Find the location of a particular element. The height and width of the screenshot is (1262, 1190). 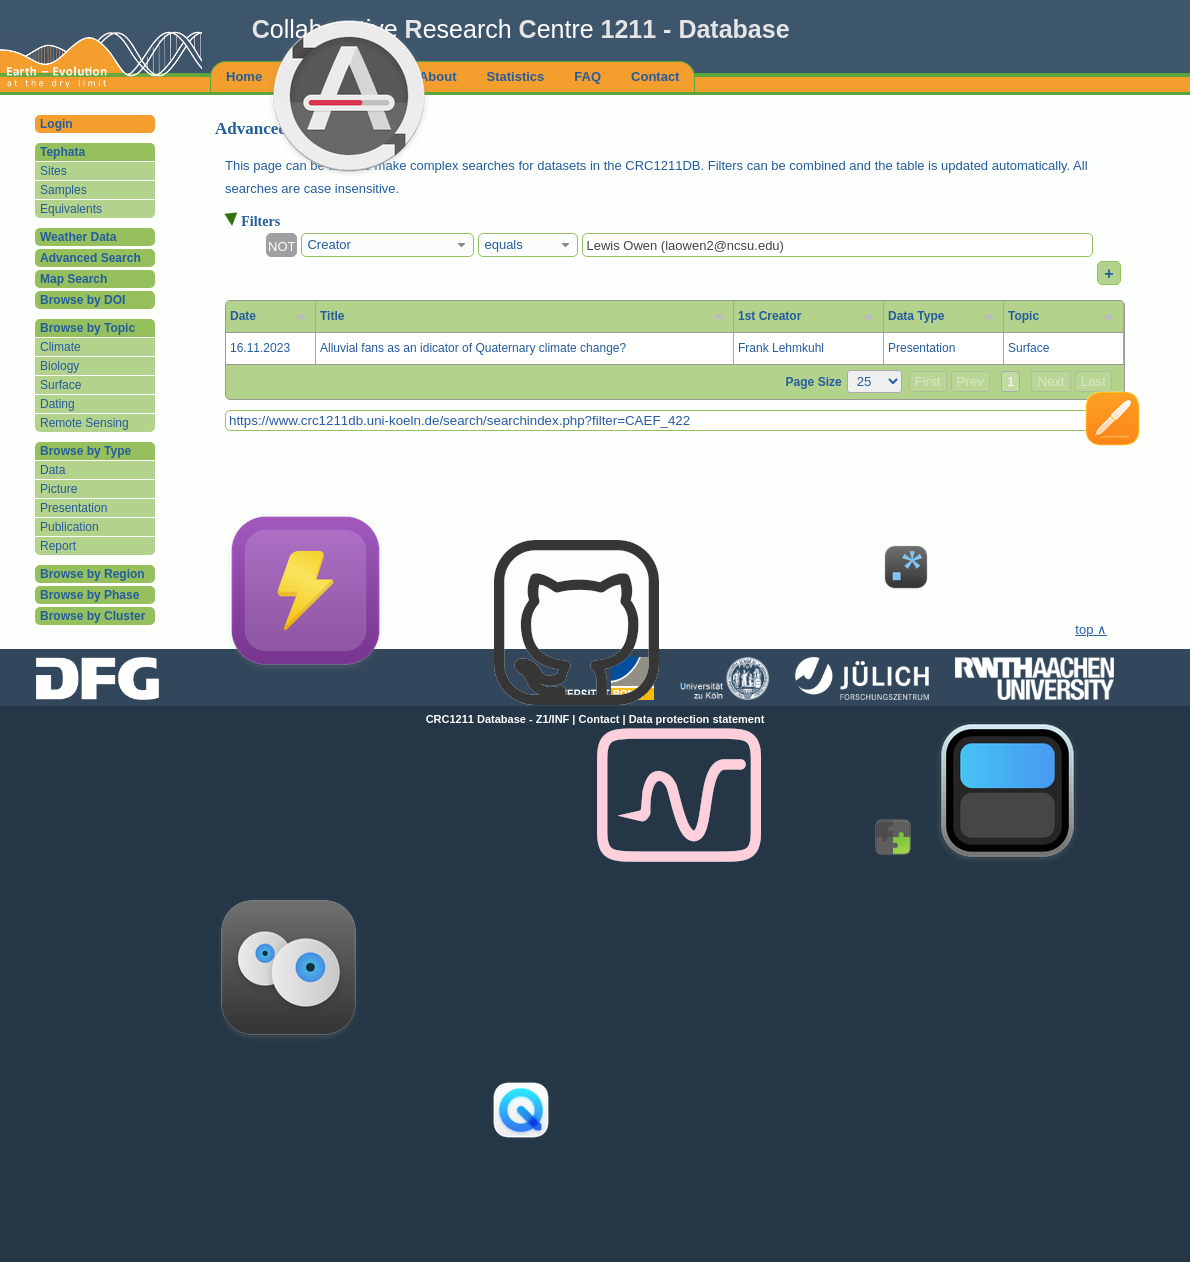

open browser extensions manager is located at coordinates (893, 837).